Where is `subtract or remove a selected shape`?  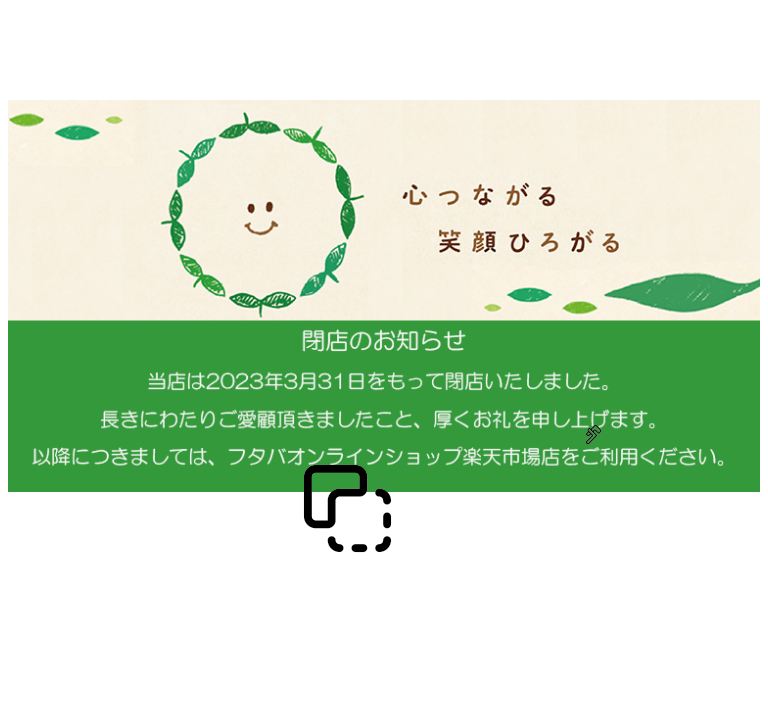 subtract or remove a selected shape is located at coordinates (347, 508).